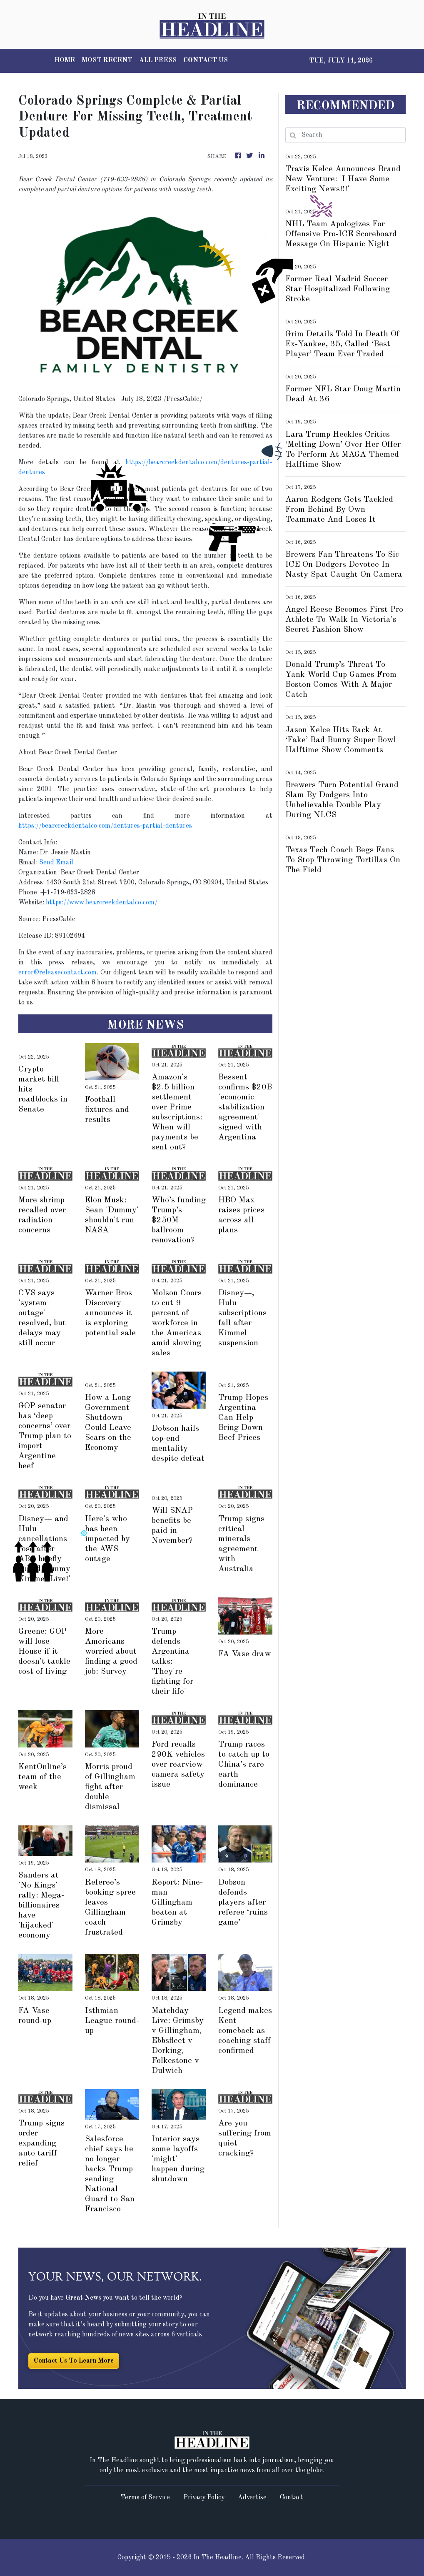 Image resolution: width=424 pixels, height=2576 pixels. Describe the element at coordinates (84, 1533) in the screenshot. I see `navigate to map or directions` at that location.